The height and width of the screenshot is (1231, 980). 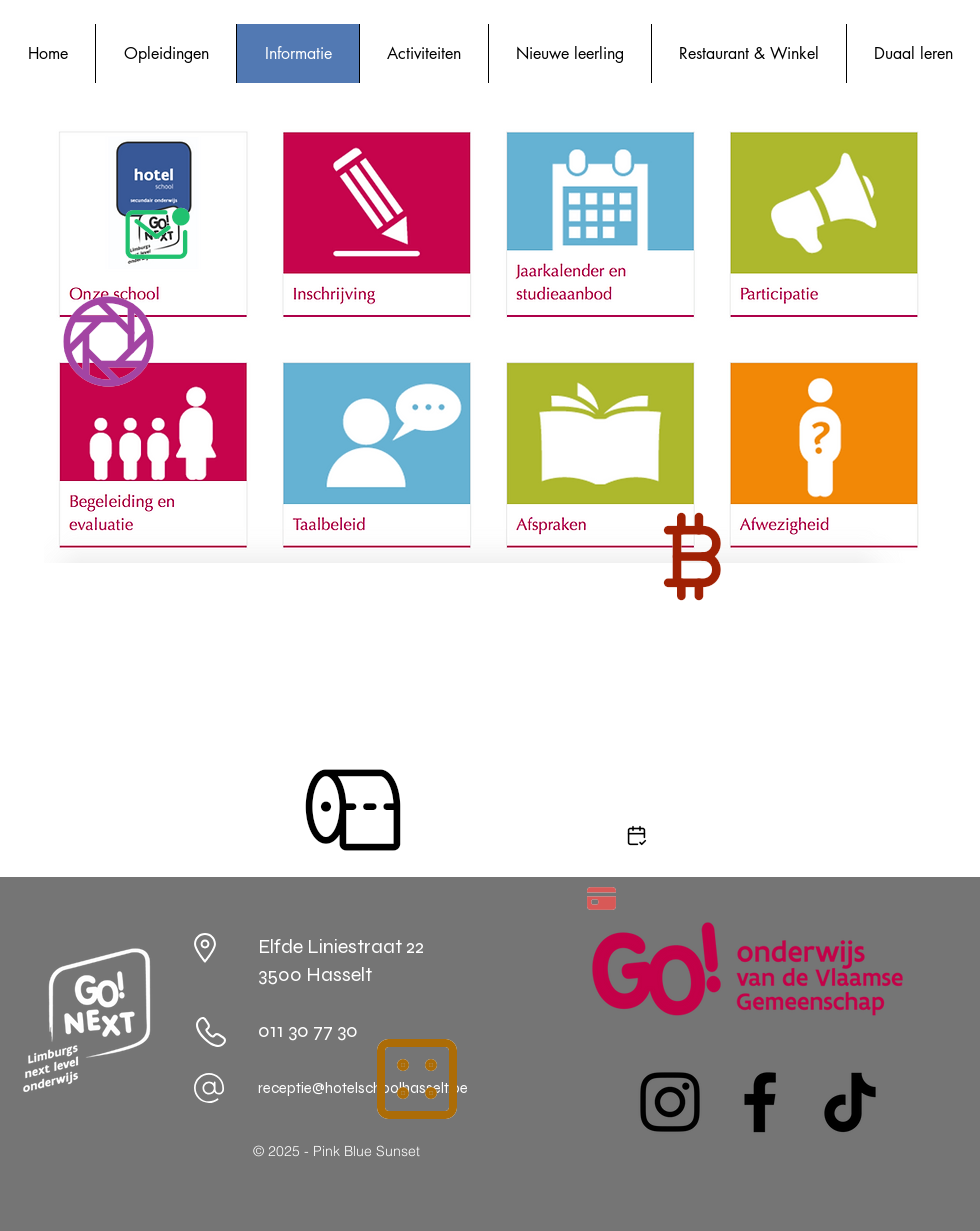 What do you see at coordinates (694, 556) in the screenshot?
I see `view bitcoin balance or wallet` at bounding box center [694, 556].